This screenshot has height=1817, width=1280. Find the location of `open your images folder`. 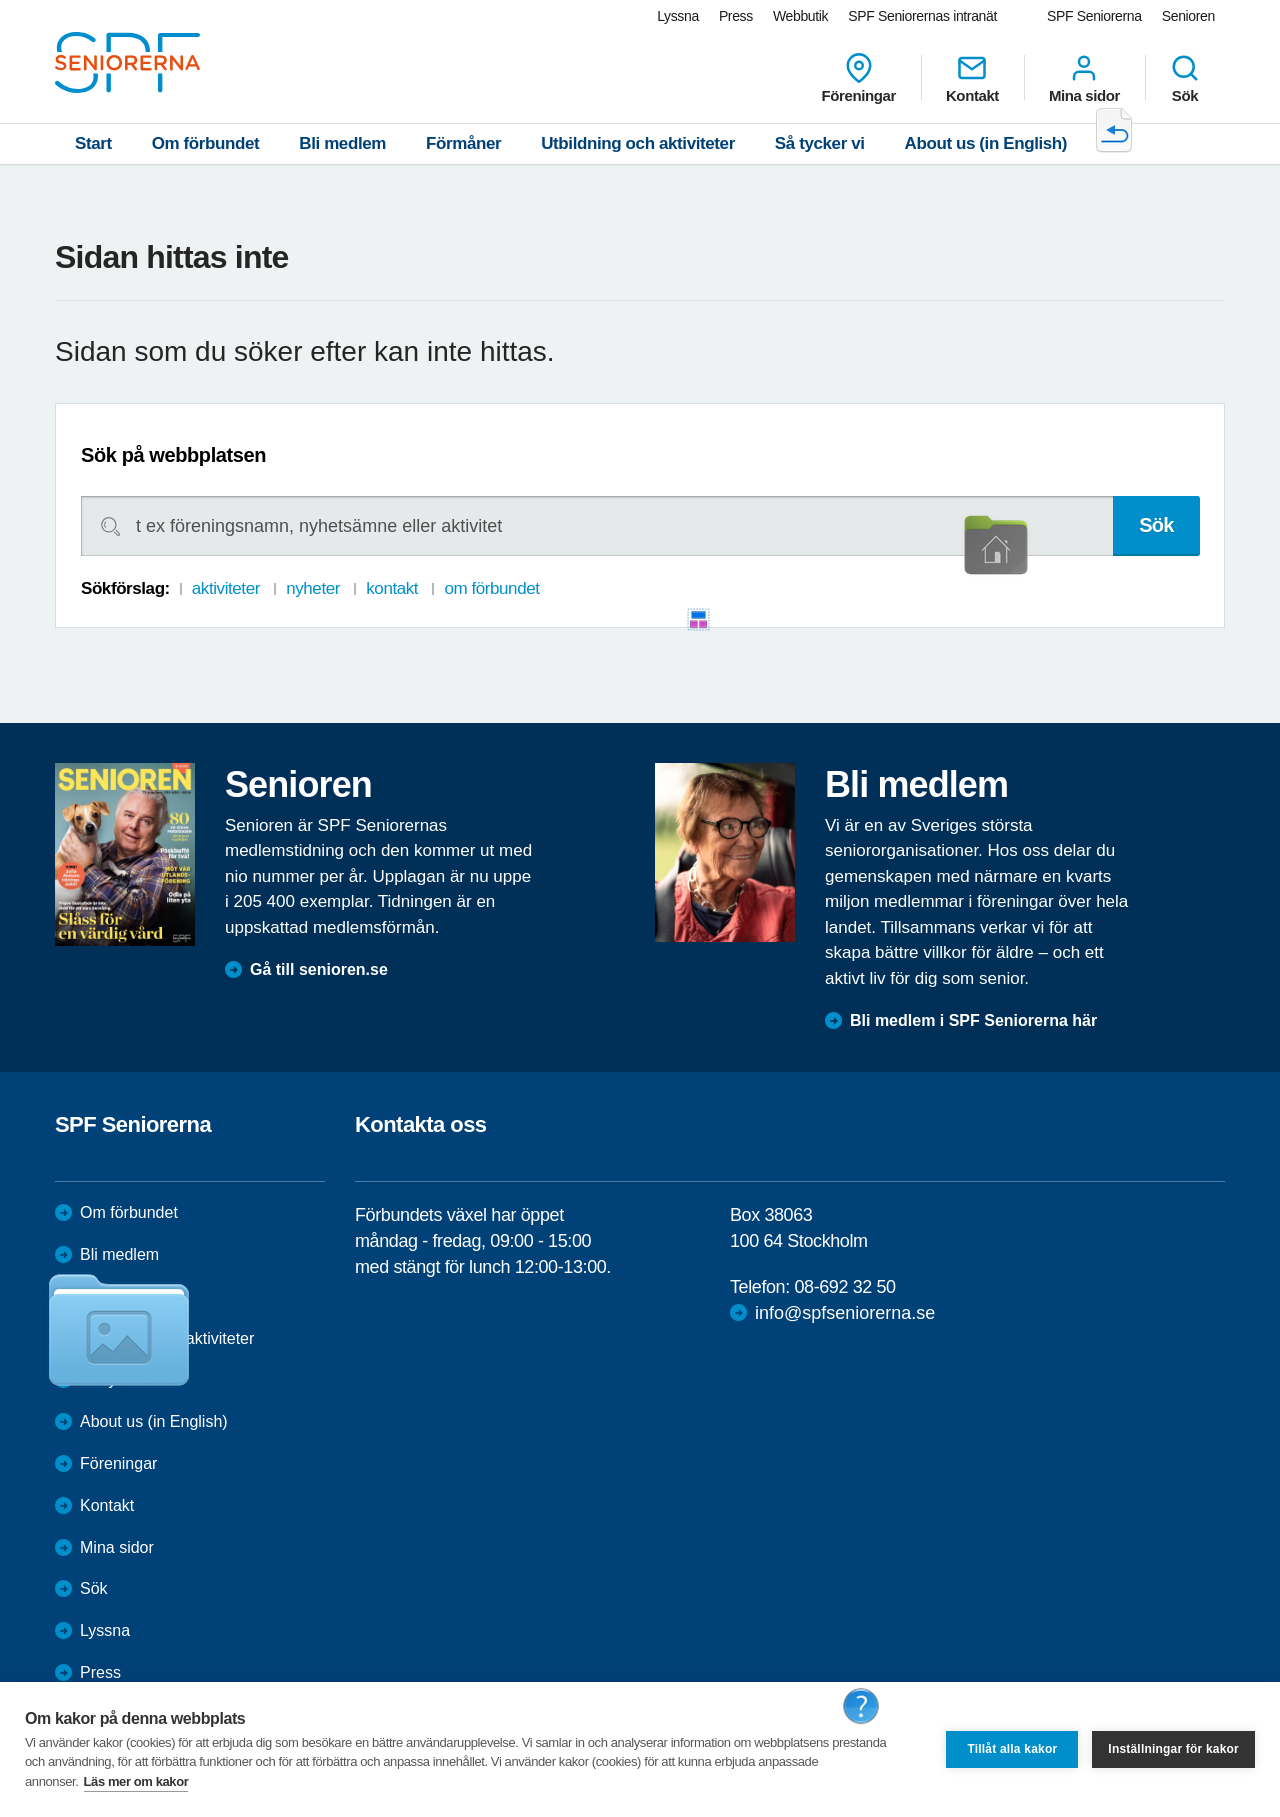

open your images folder is located at coordinates (119, 1330).